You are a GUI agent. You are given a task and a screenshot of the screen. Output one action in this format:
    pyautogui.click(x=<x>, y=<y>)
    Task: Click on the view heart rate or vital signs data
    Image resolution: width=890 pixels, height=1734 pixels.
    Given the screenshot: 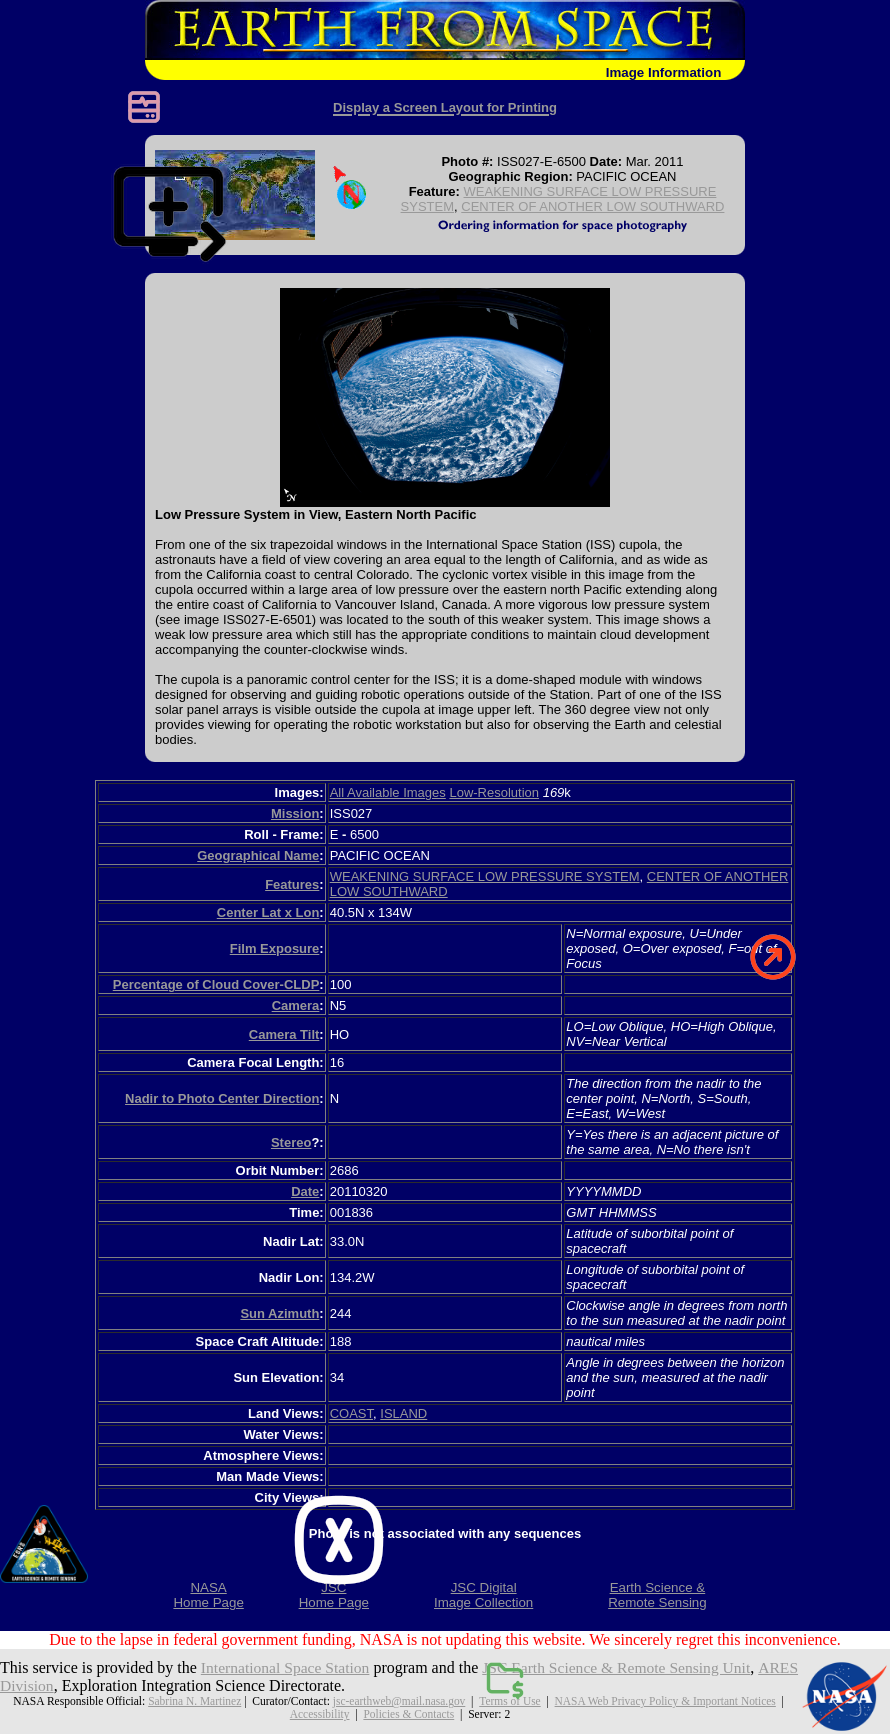 What is the action you would take?
    pyautogui.click(x=144, y=107)
    